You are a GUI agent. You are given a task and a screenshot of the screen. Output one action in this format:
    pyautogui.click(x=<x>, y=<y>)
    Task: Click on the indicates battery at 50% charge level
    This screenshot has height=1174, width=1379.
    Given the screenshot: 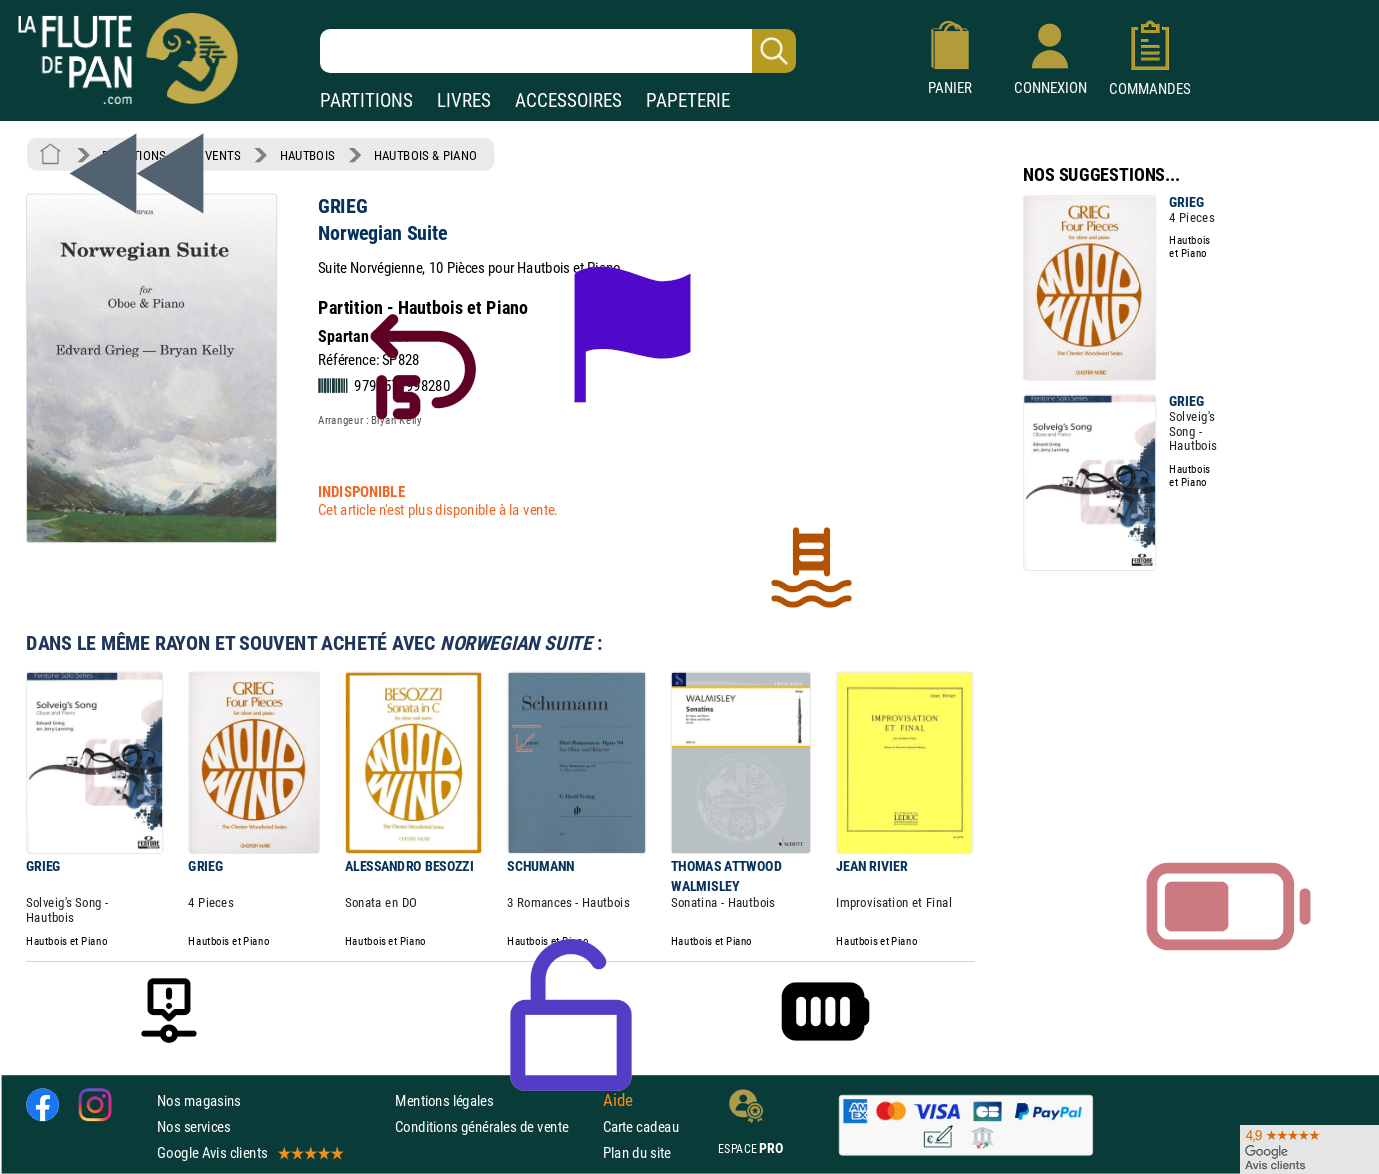 What is the action you would take?
    pyautogui.click(x=1228, y=906)
    